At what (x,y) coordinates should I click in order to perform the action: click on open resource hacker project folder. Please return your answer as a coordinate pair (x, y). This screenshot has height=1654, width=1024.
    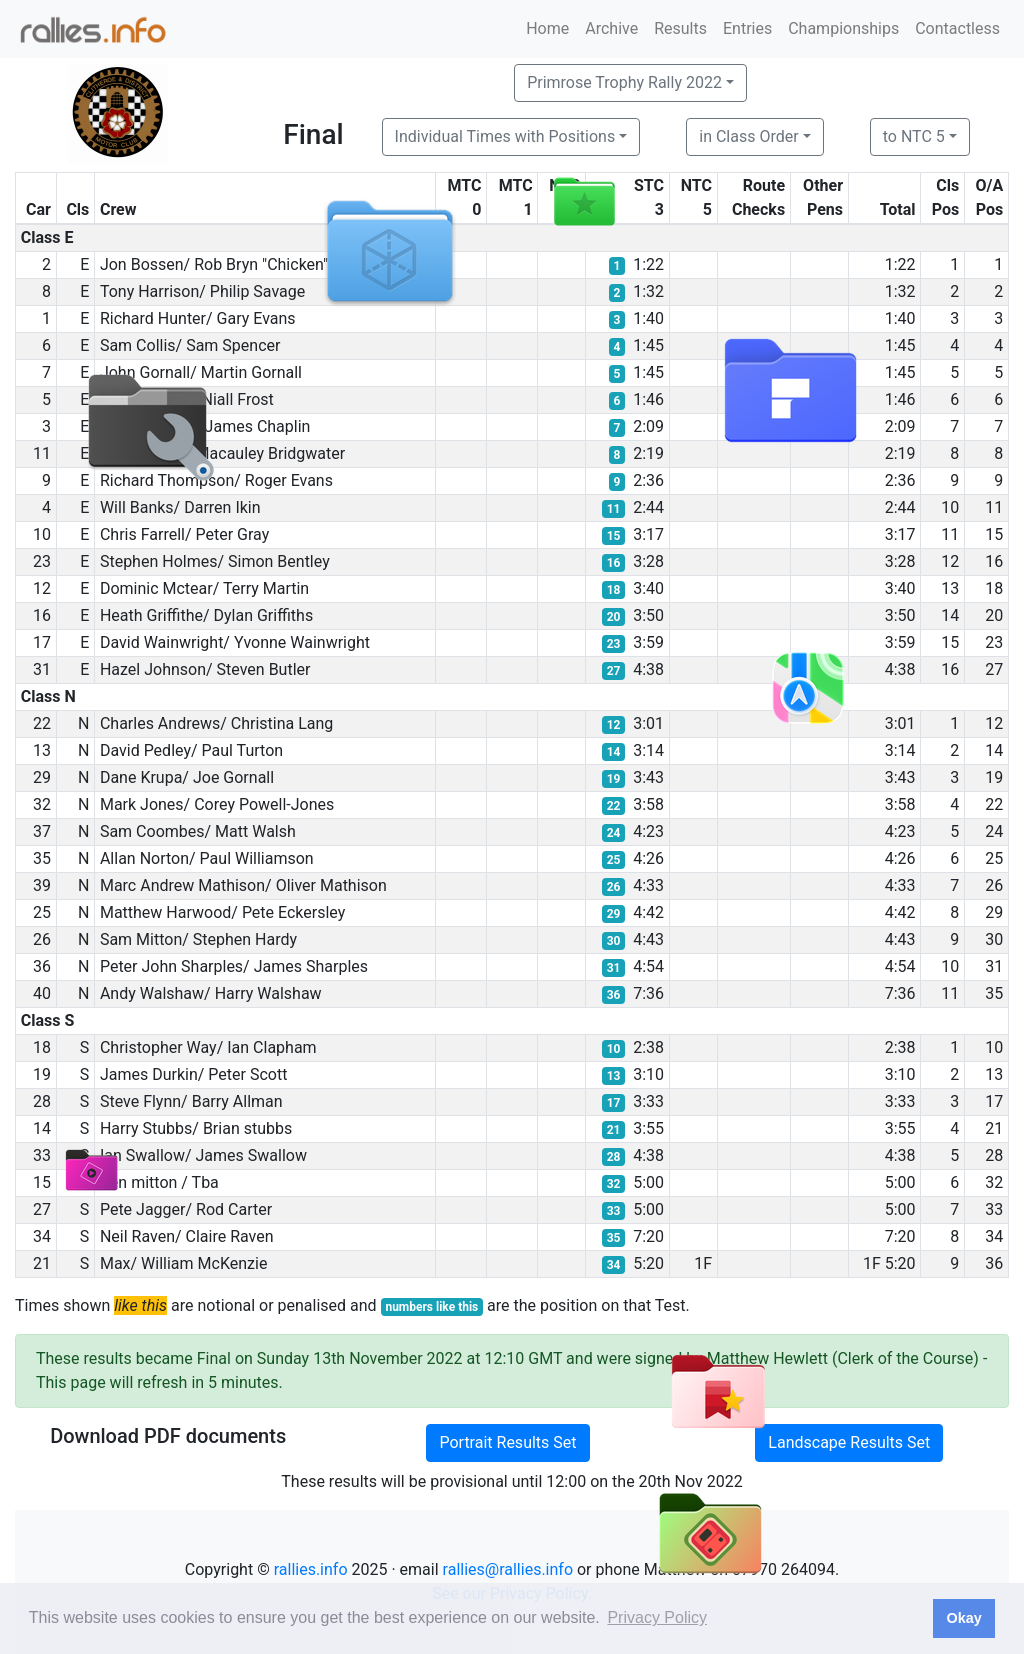
    Looking at the image, I should click on (147, 424).